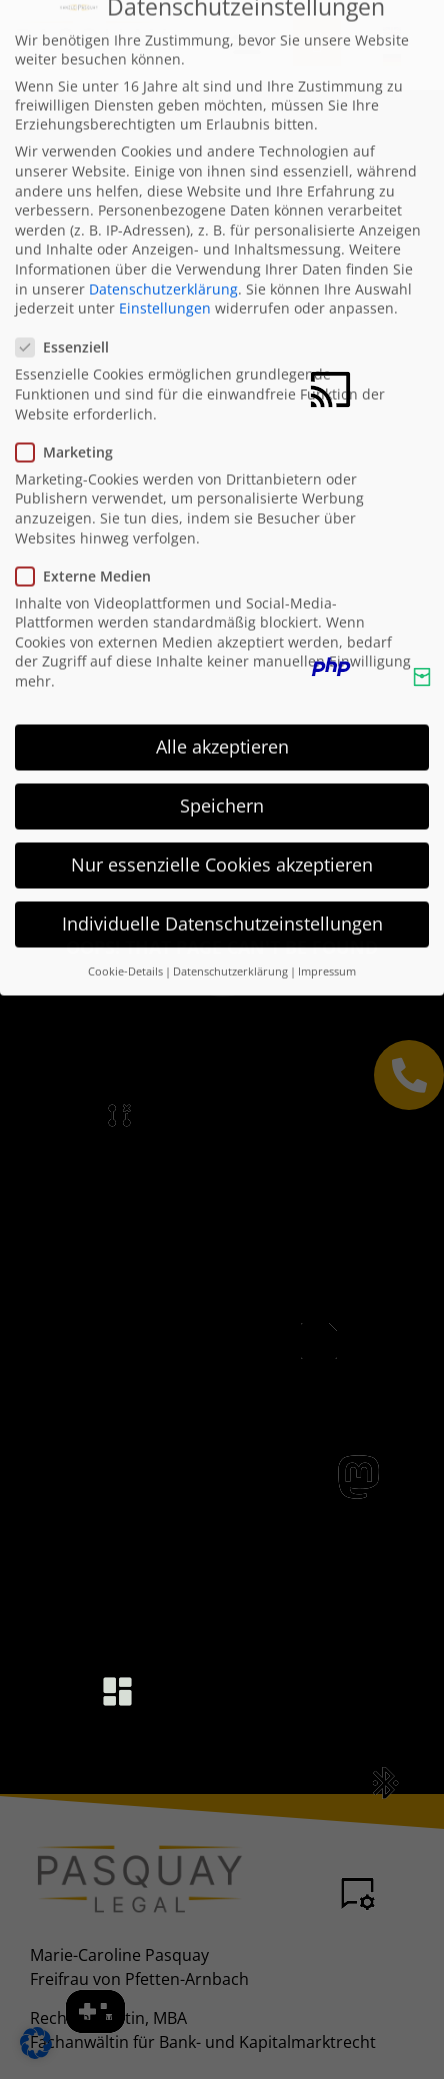  I want to click on indicates PHP programming language, so click(331, 668).